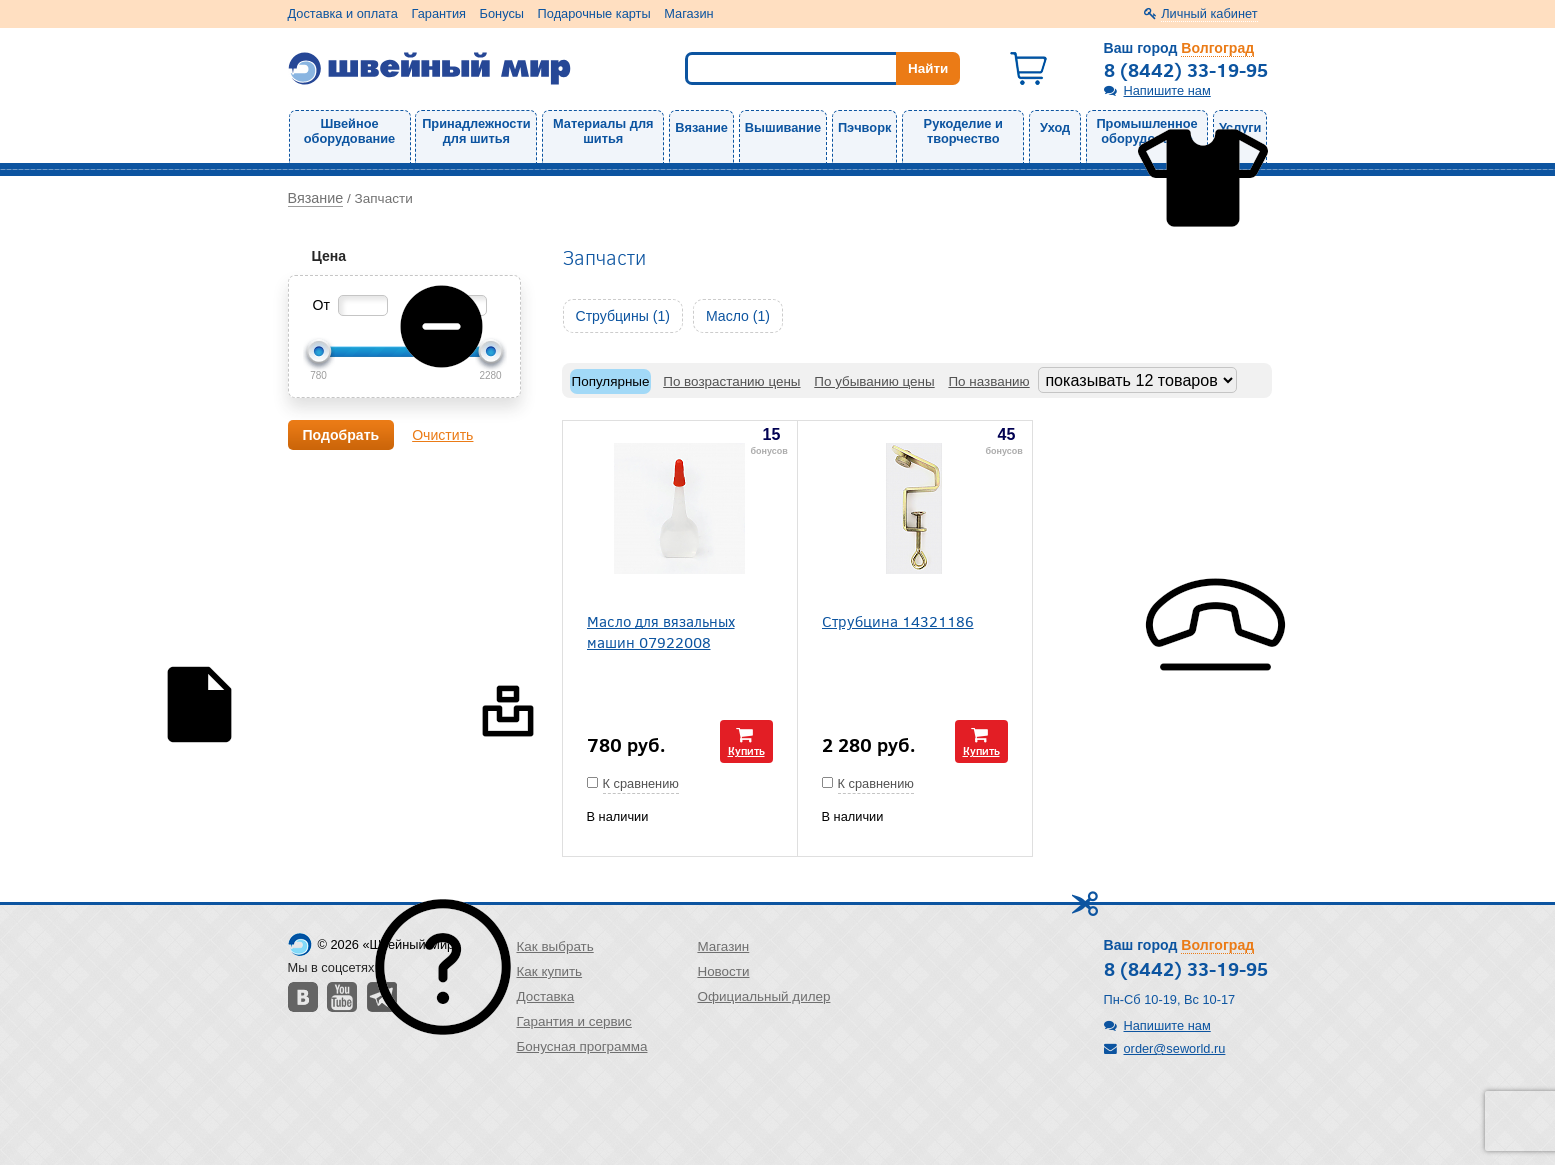 Image resolution: width=1555 pixels, height=1165 pixels. Describe the element at coordinates (1203, 178) in the screenshot. I see `browse clothing or apparel items` at that location.